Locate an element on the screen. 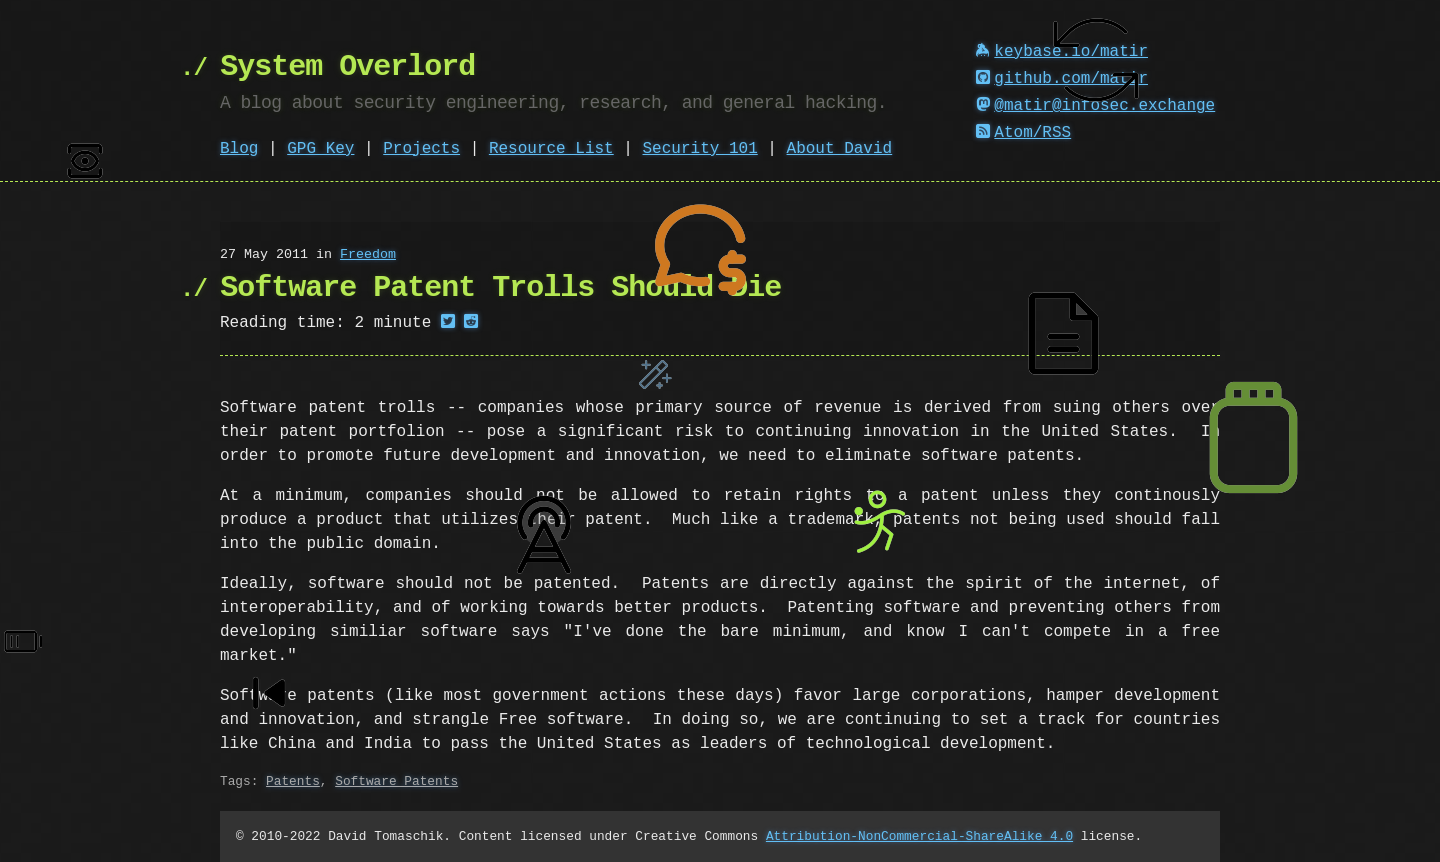 The height and width of the screenshot is (862, 1440). refresh or reload content is located at coordinates (1096, 60).